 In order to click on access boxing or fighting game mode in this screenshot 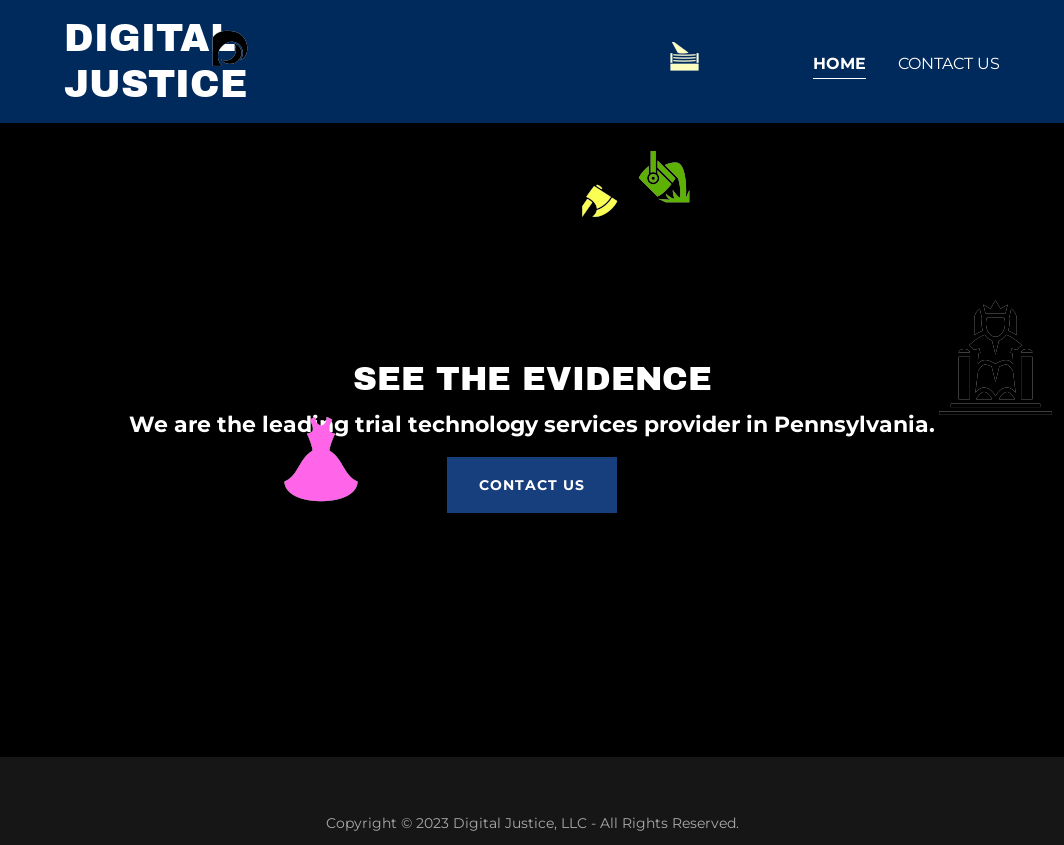, I will do `click(684, 56)`.